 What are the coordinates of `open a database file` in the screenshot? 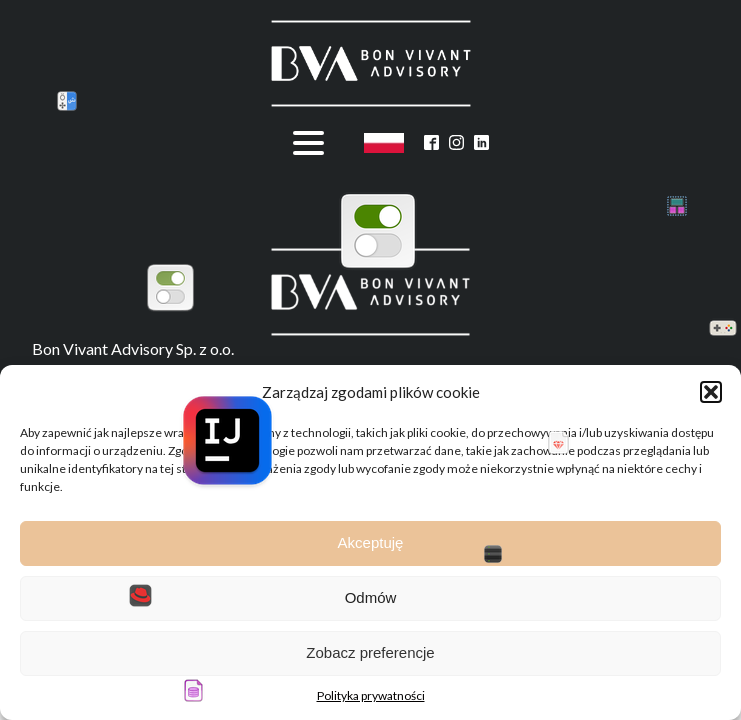 It's located at (193, 690).